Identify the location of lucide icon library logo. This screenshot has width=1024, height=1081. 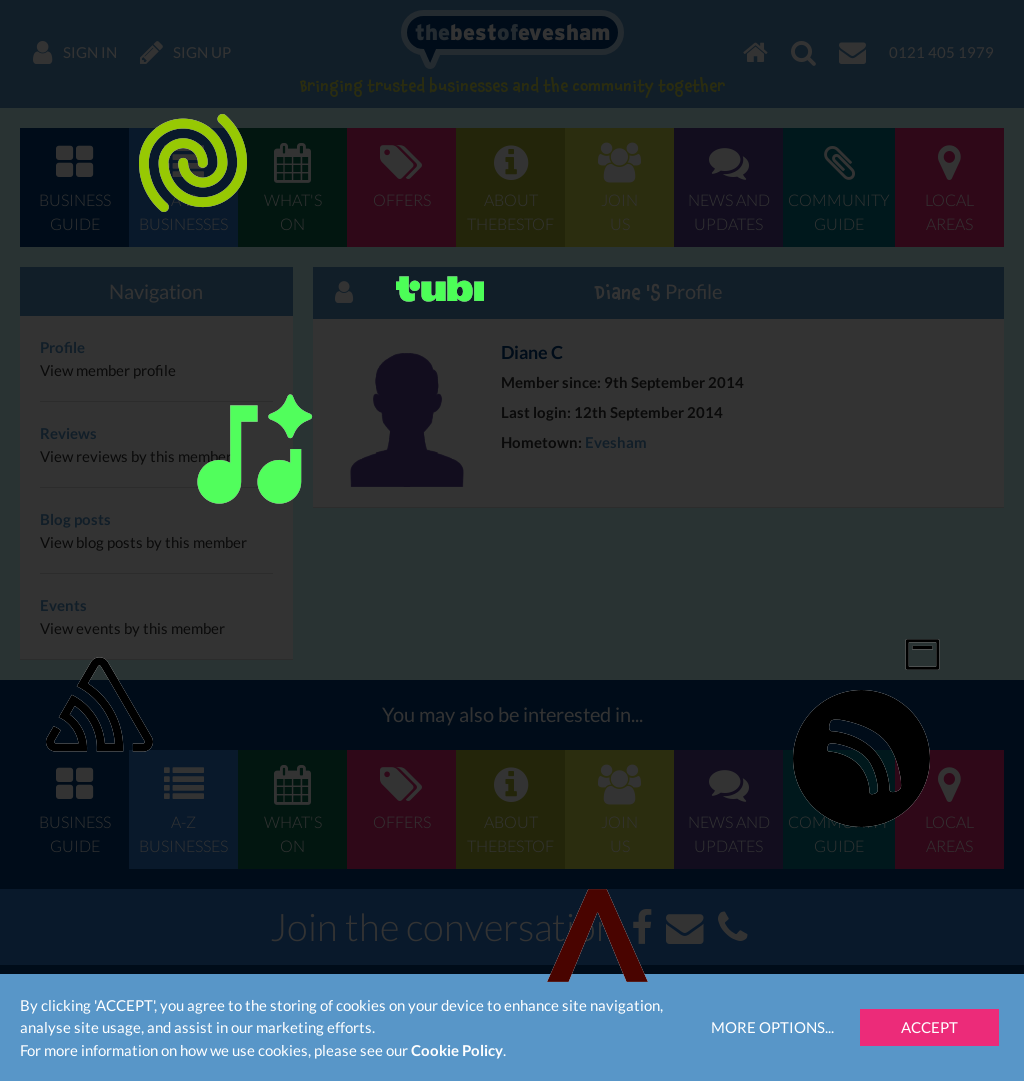
(193, 163).